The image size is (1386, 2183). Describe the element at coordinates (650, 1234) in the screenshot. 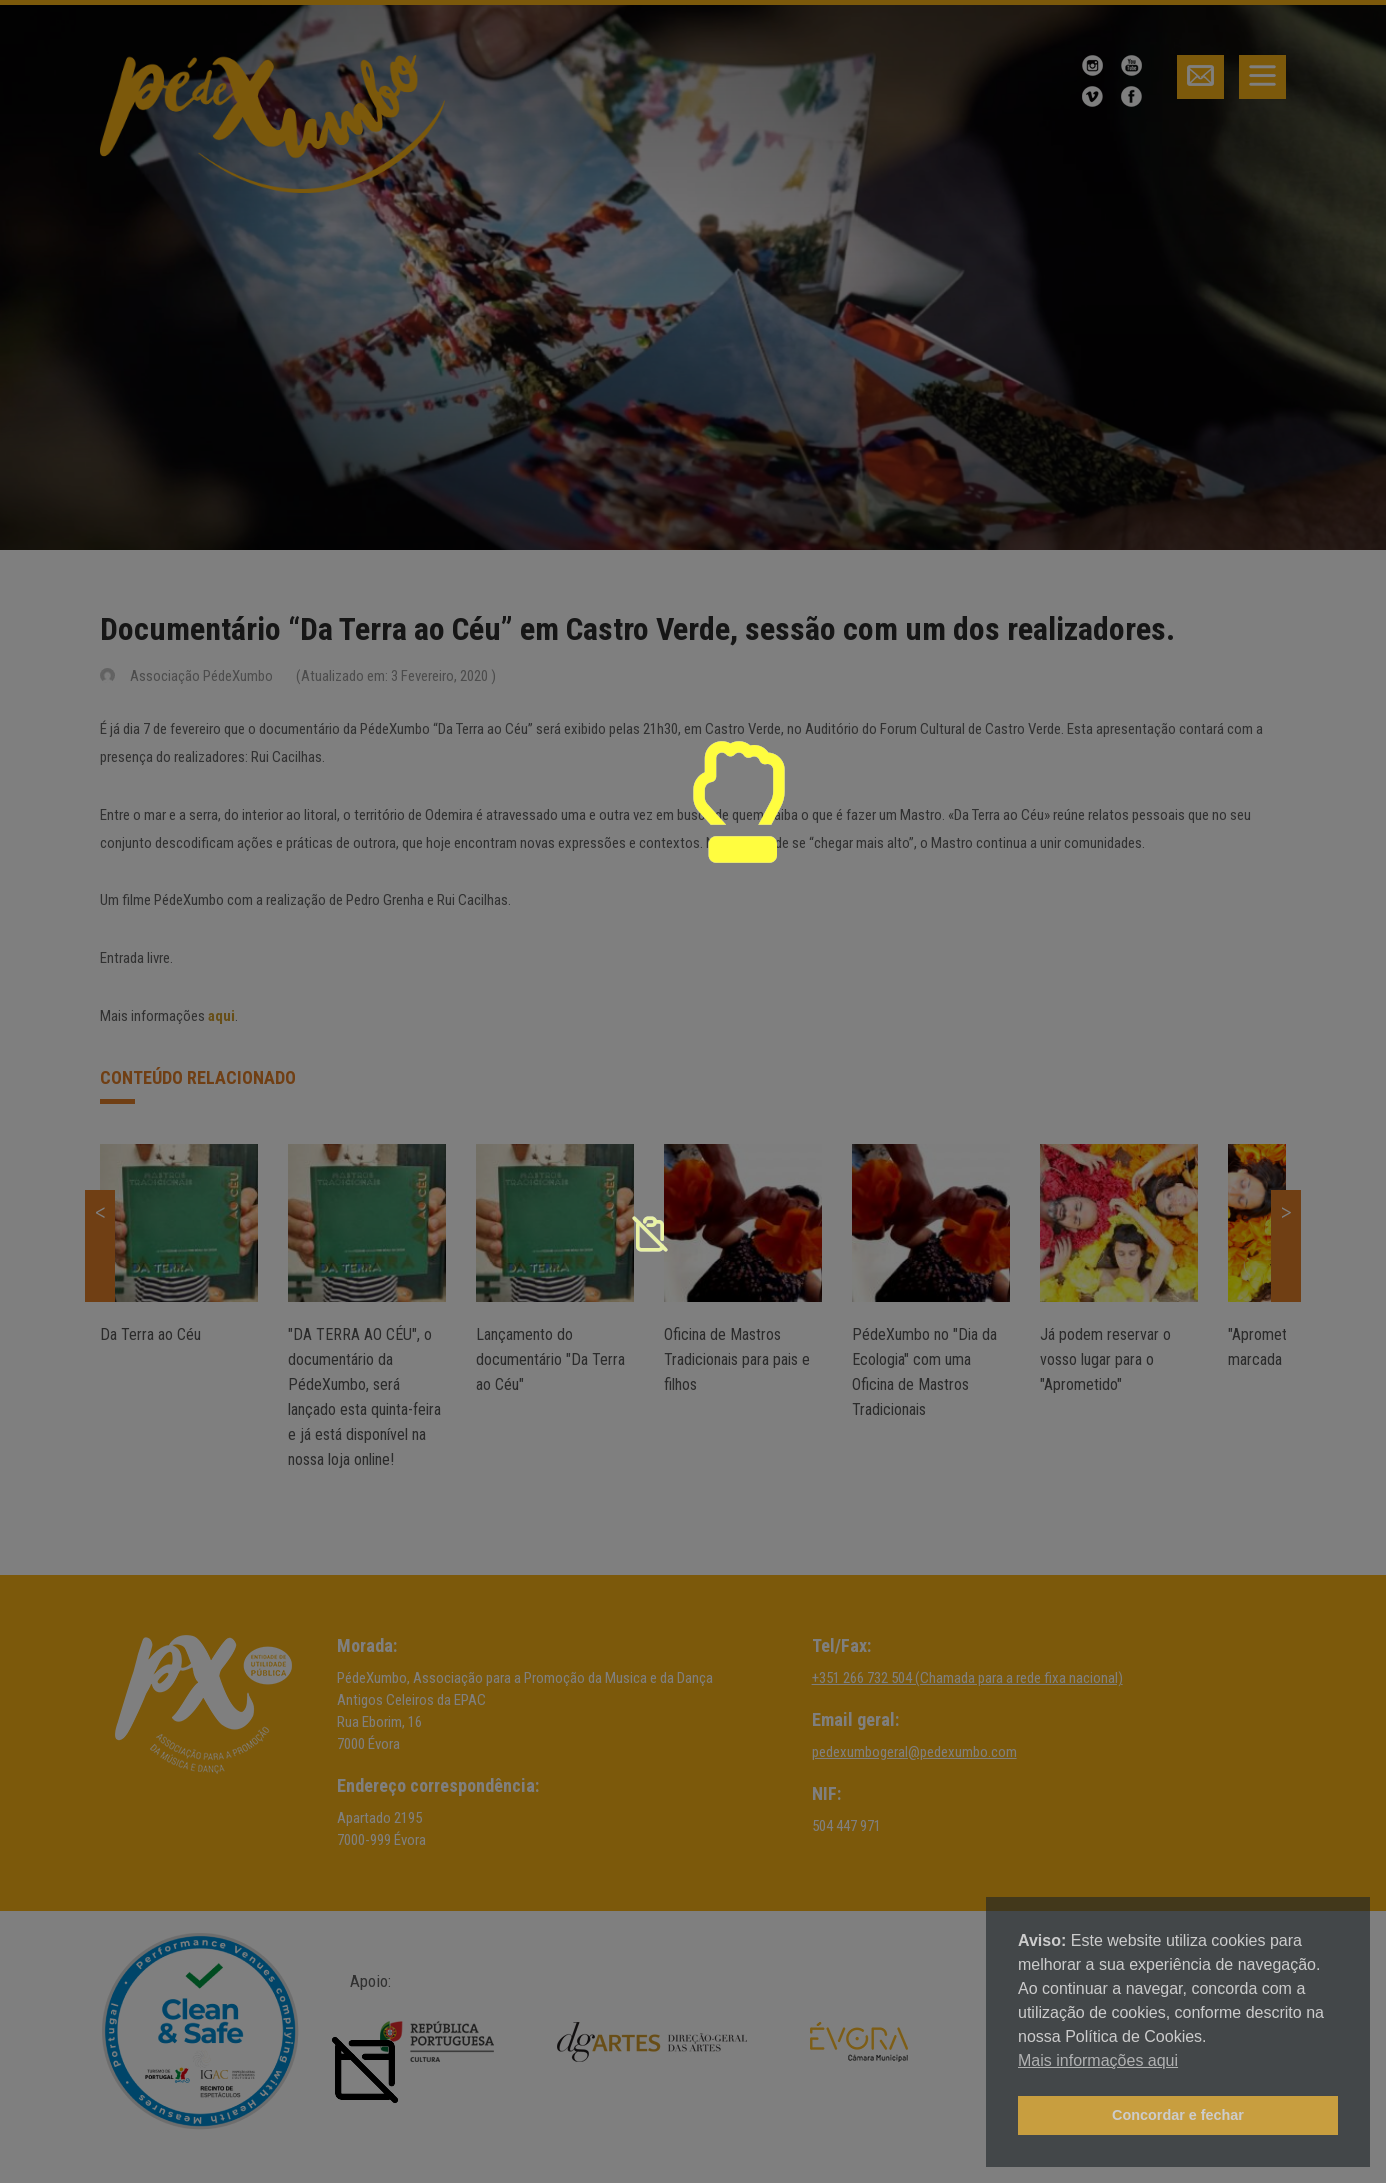

I see `clipboard access disabled` at that location.